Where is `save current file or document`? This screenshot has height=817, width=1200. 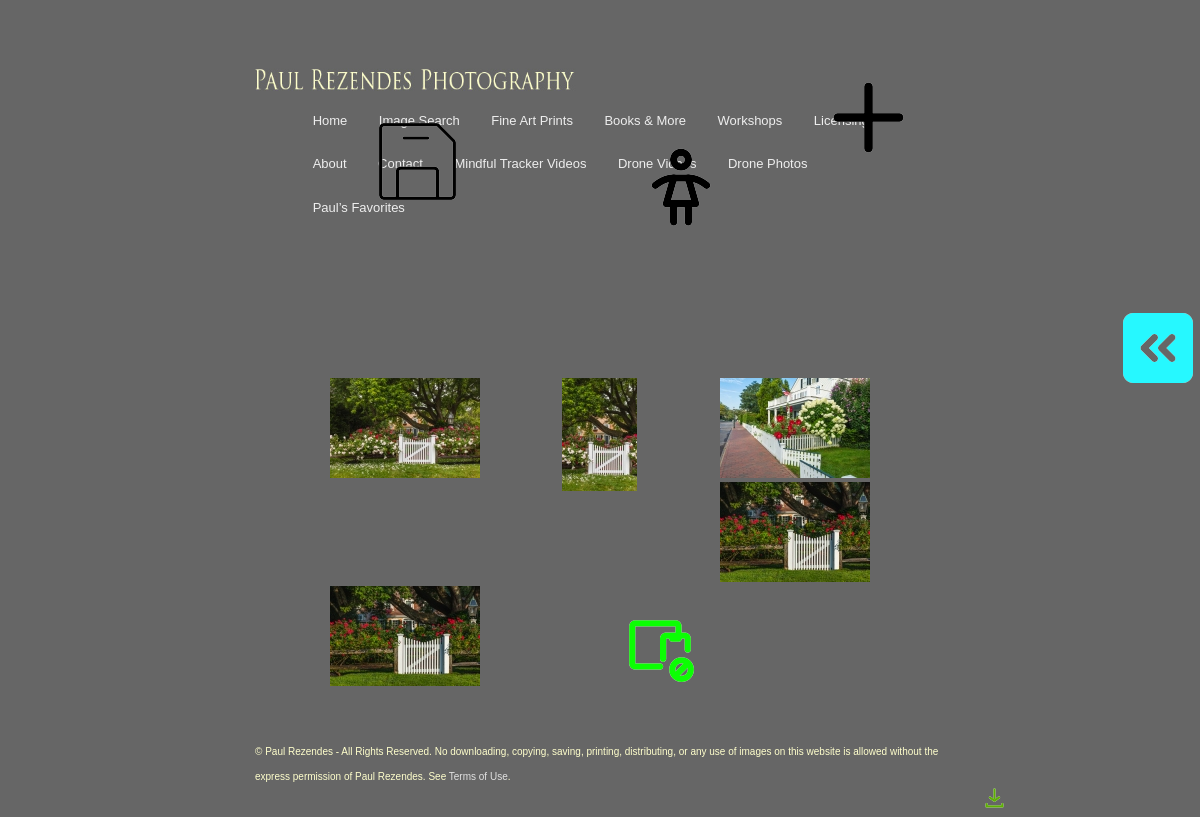
save current file or document is located at coordinates (417, 161).